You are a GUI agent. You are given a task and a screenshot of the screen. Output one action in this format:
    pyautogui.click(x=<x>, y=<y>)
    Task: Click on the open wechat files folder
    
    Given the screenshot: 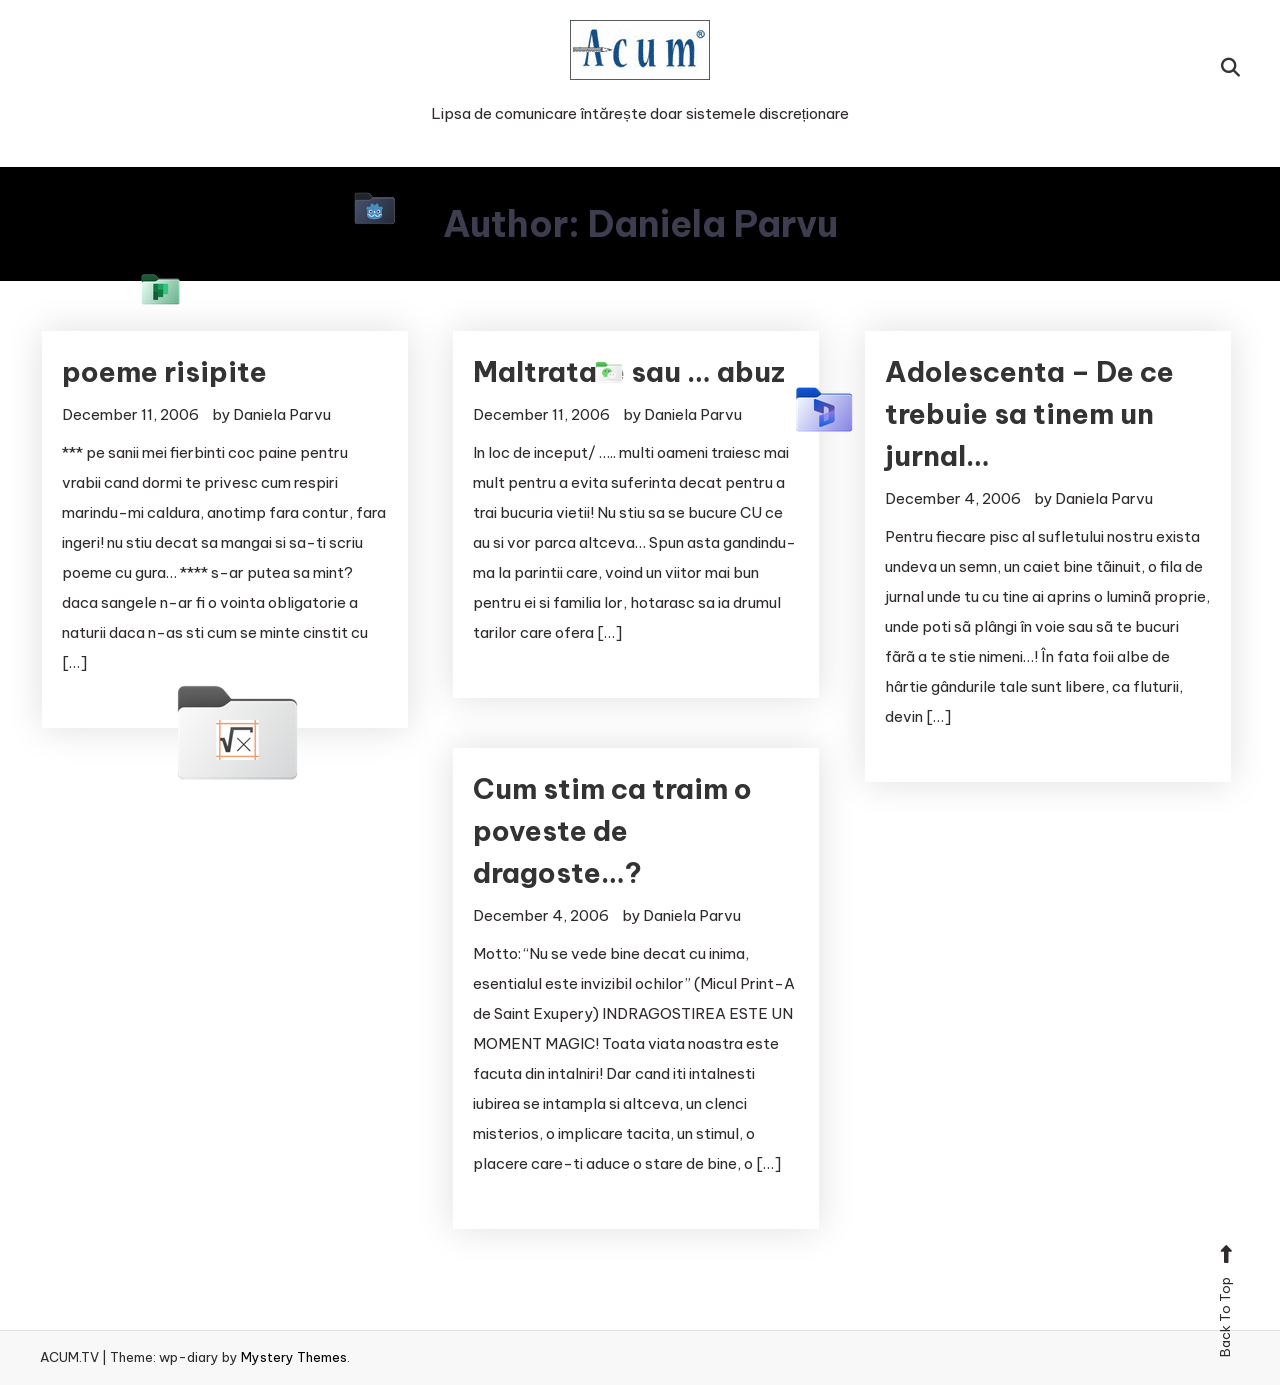 What is the action you would take?
    pyautogui.click(x=609, y=373)
    